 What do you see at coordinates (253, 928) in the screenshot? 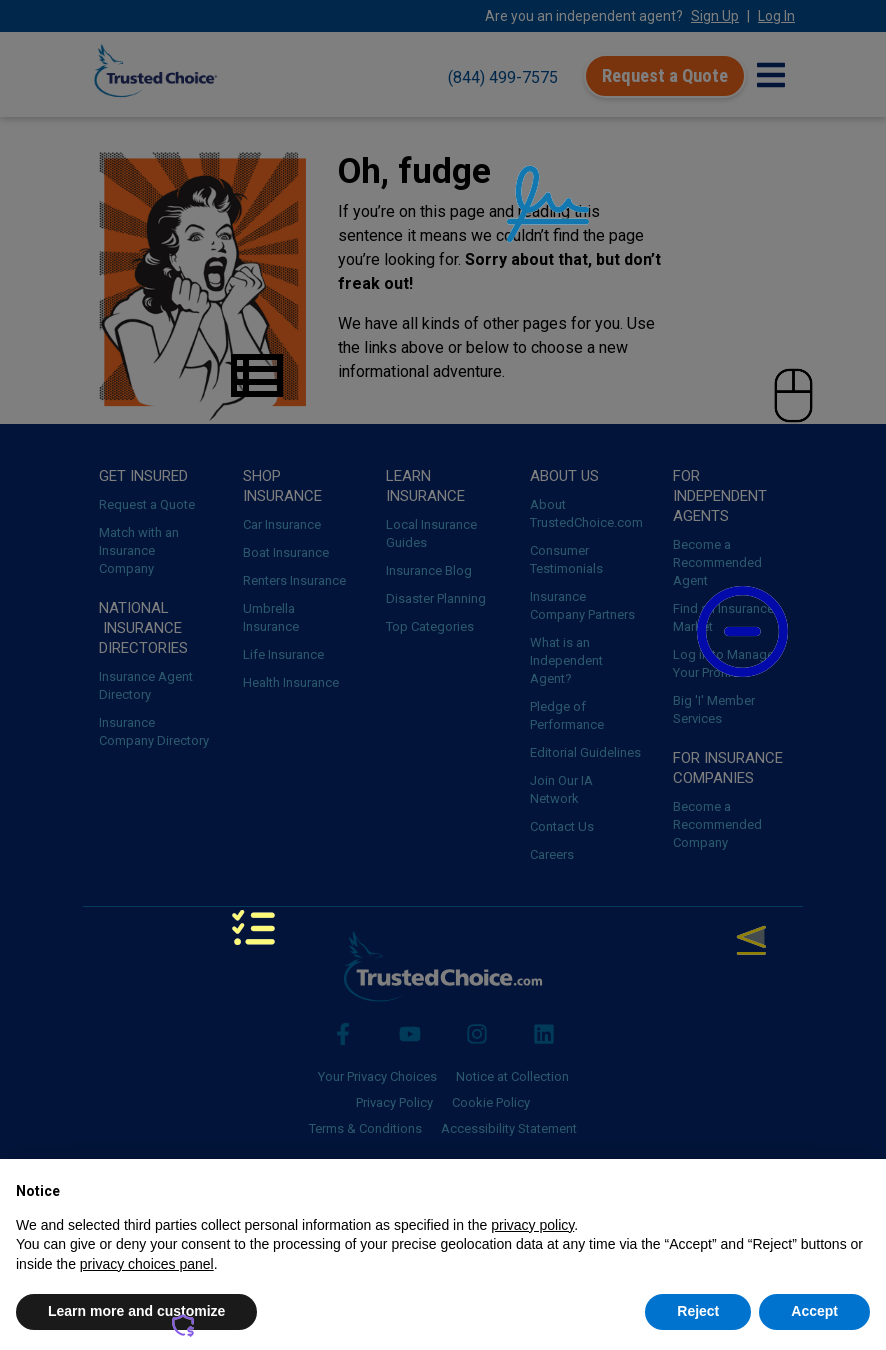
I see `view your task checklist` at bounding box center [253, 928].